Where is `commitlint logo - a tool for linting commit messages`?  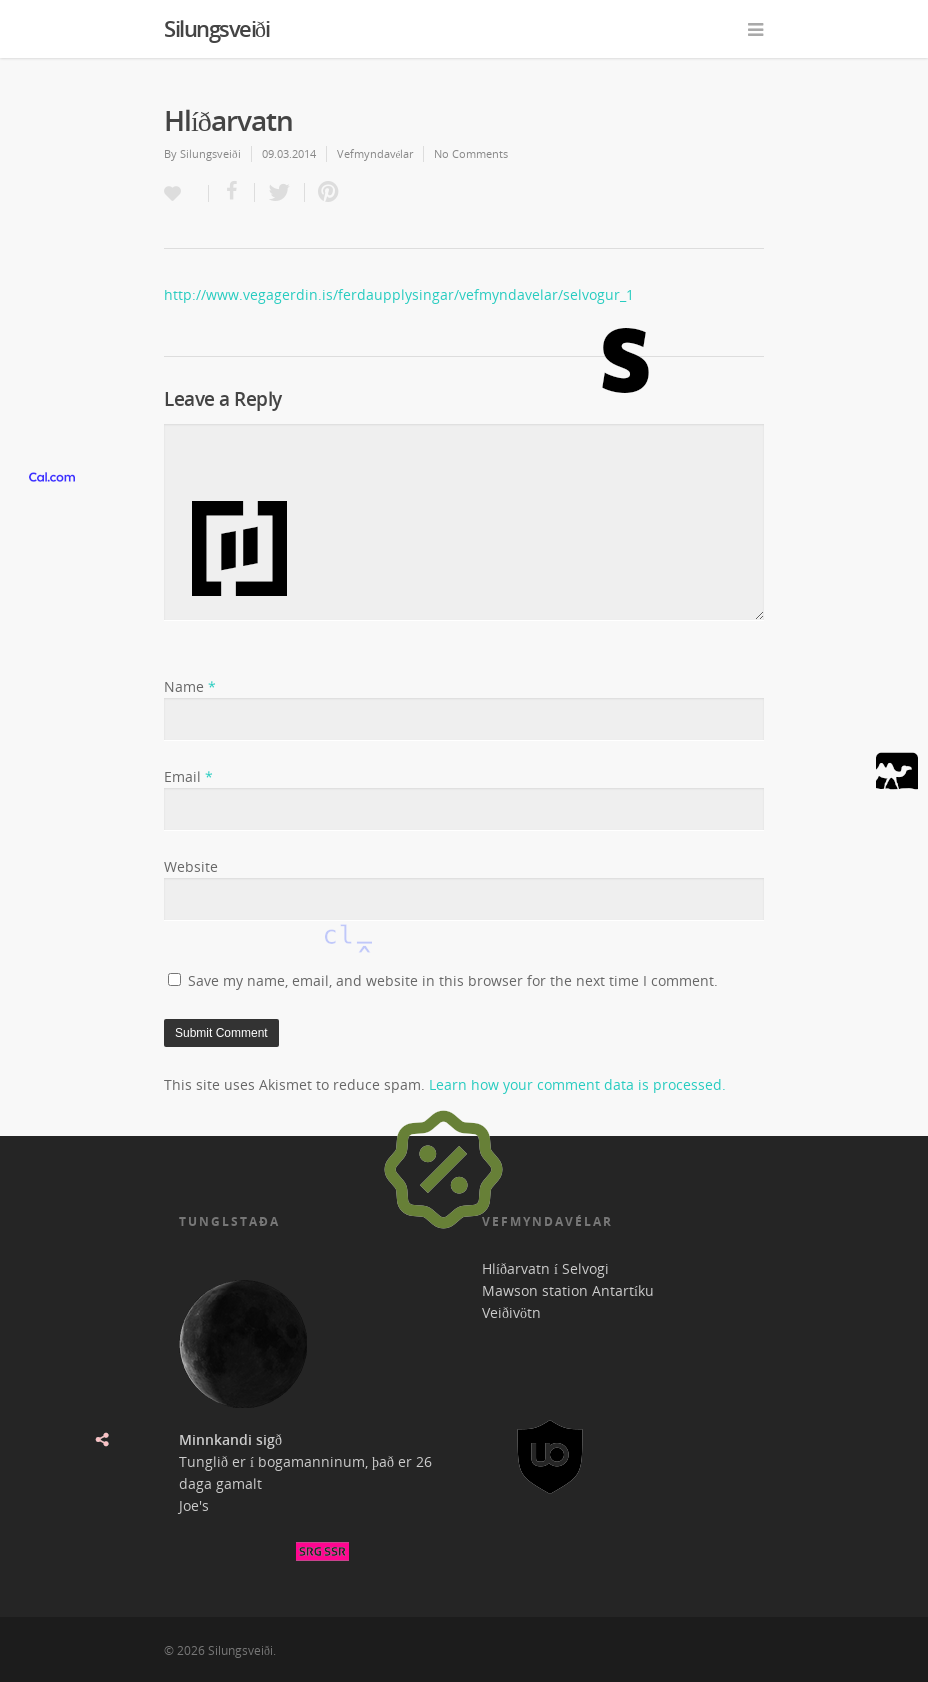
commitlint logo - a tool for linting commit messages is located at coordinates (348, 938).